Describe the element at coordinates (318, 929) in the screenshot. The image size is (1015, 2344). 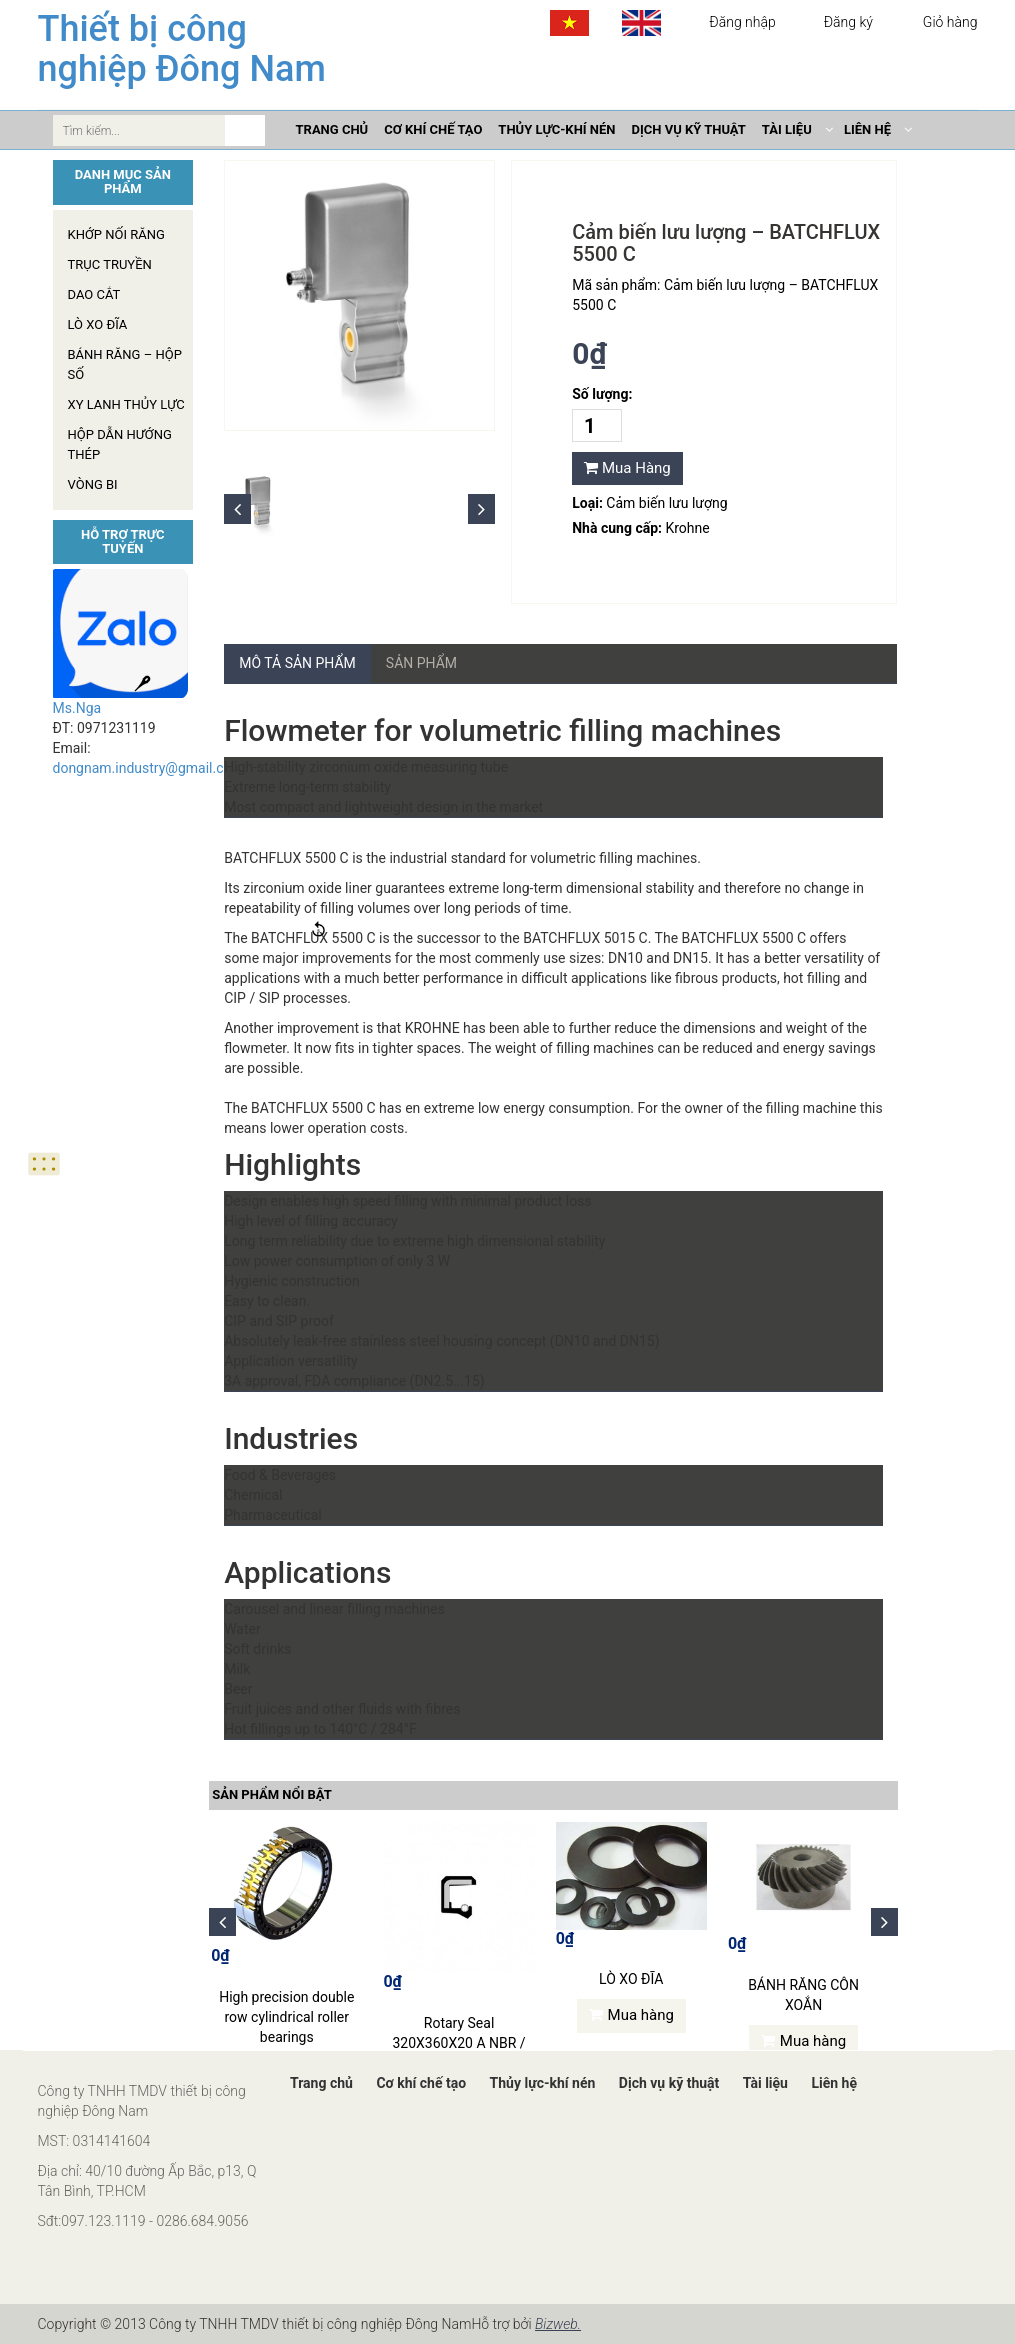
I see `rewind video by 5 seconds` at that location.